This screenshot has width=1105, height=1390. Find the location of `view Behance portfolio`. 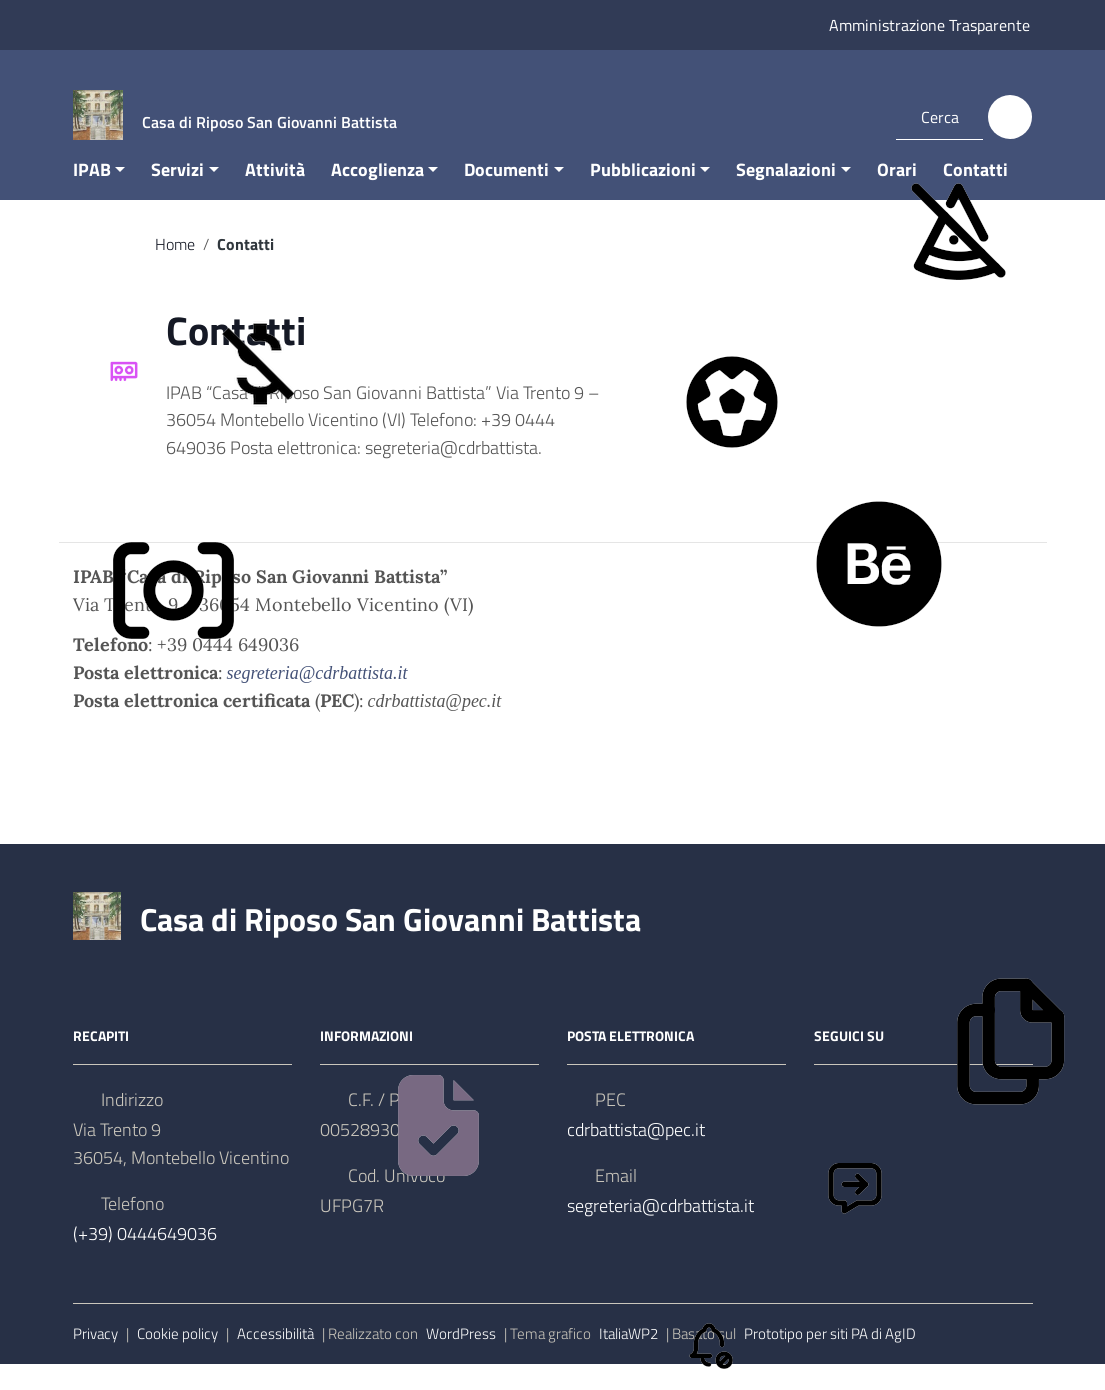

view Behance portfolio is located at coordinates (879, 564).